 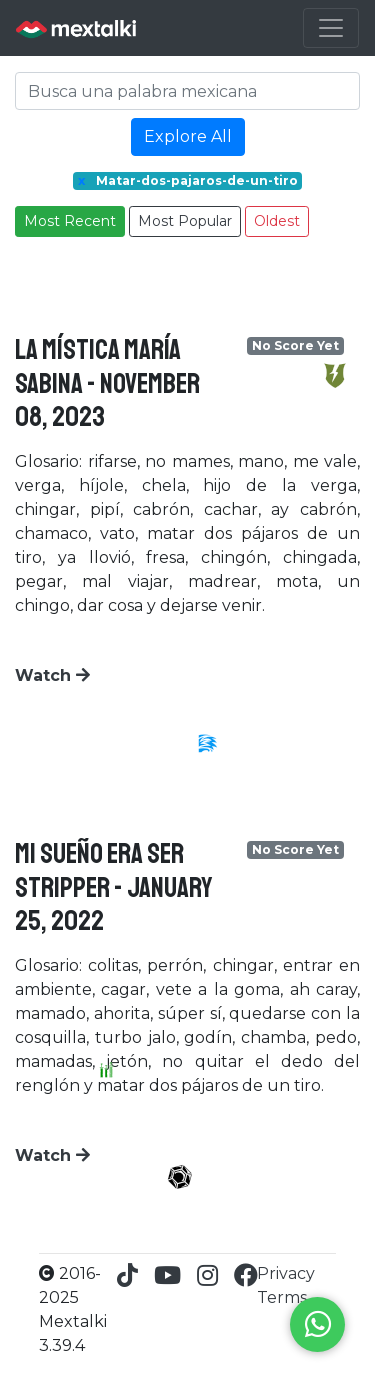 I want to click on in-game premium currency or gems, so click(x=180, y=1177).